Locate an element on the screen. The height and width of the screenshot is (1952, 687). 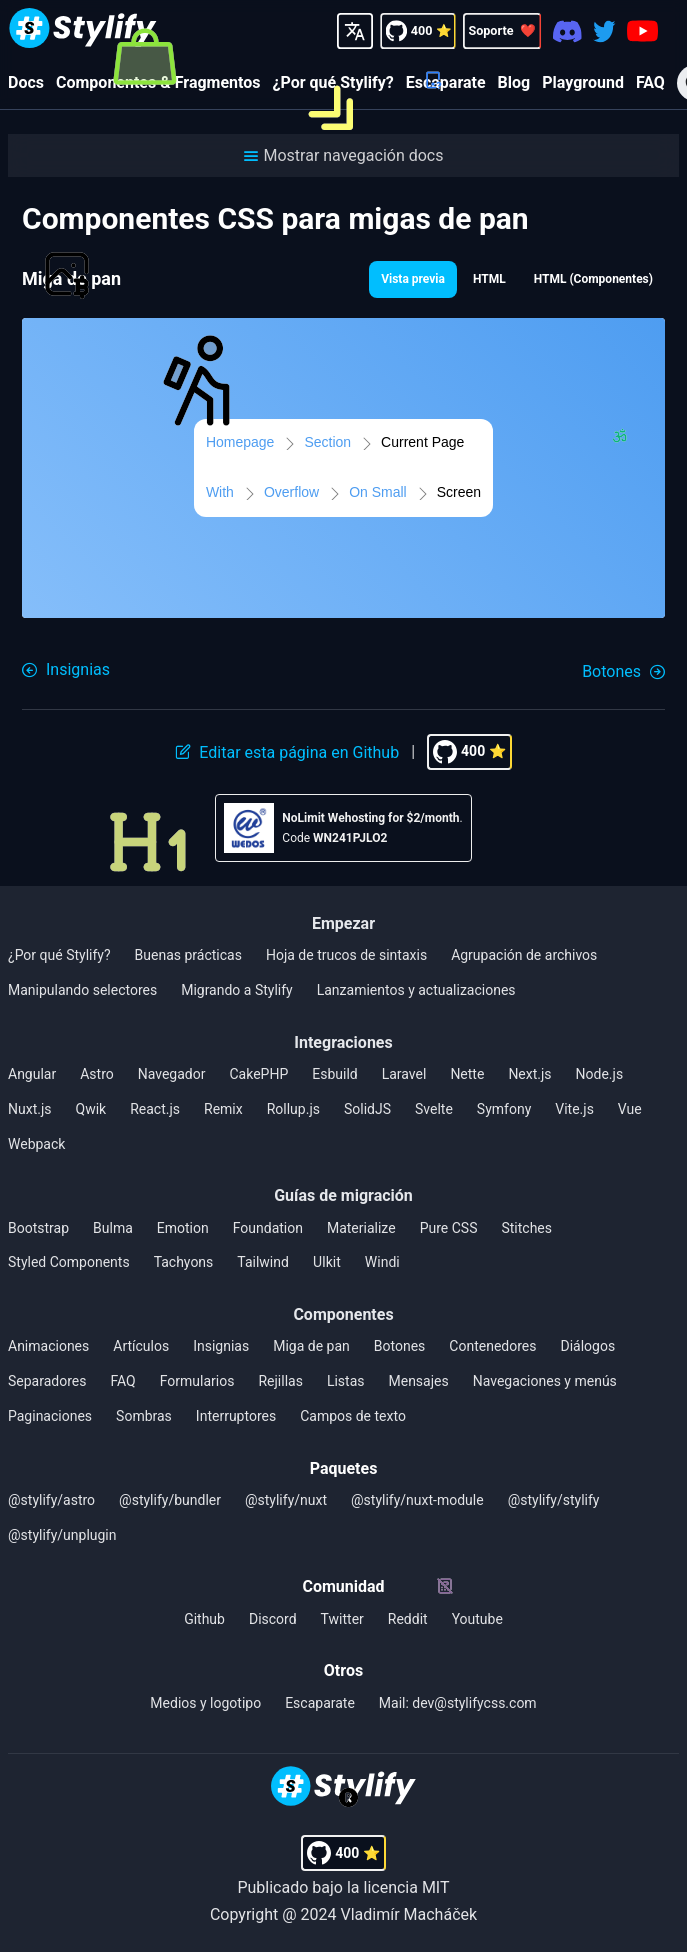
indicates a registered trademark symbol is located at coordinates (348, 1797).